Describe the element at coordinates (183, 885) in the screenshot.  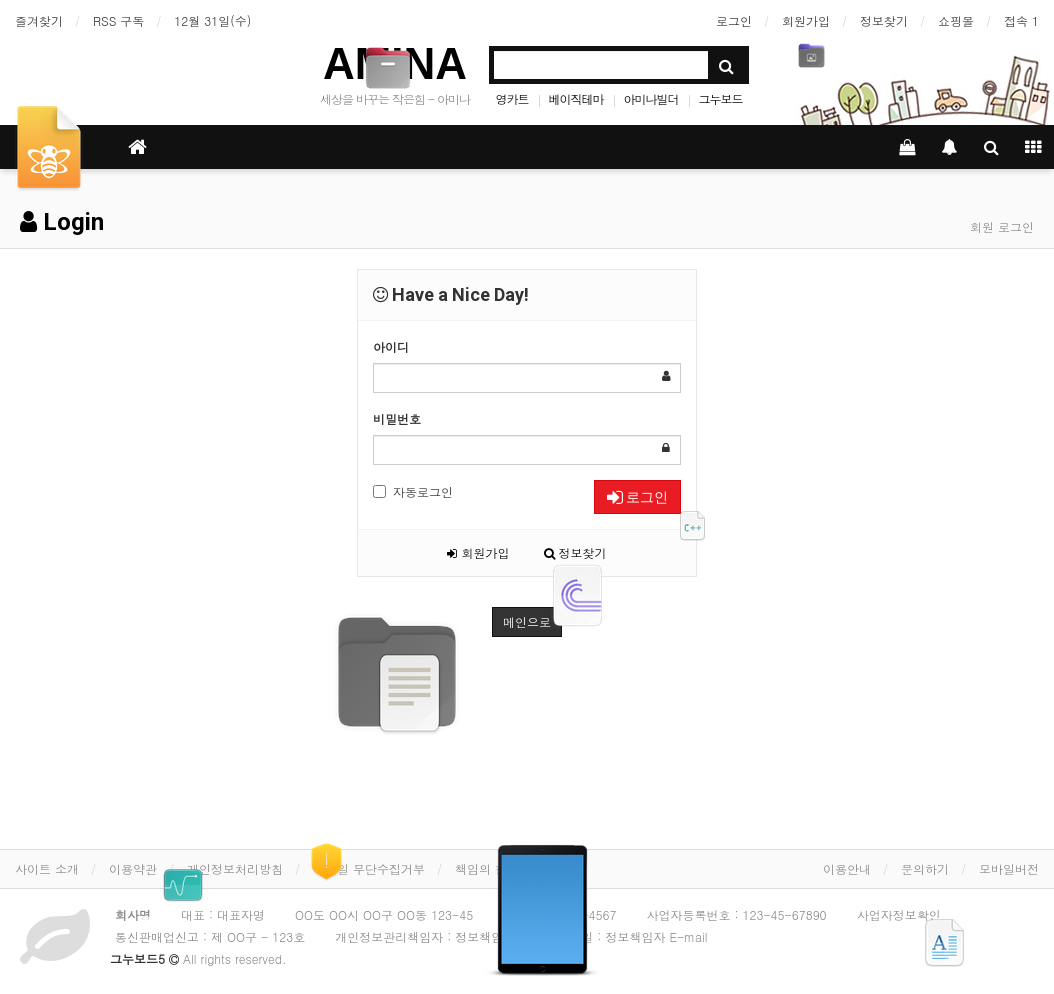
I see `open system usage monitoring app` at that location.